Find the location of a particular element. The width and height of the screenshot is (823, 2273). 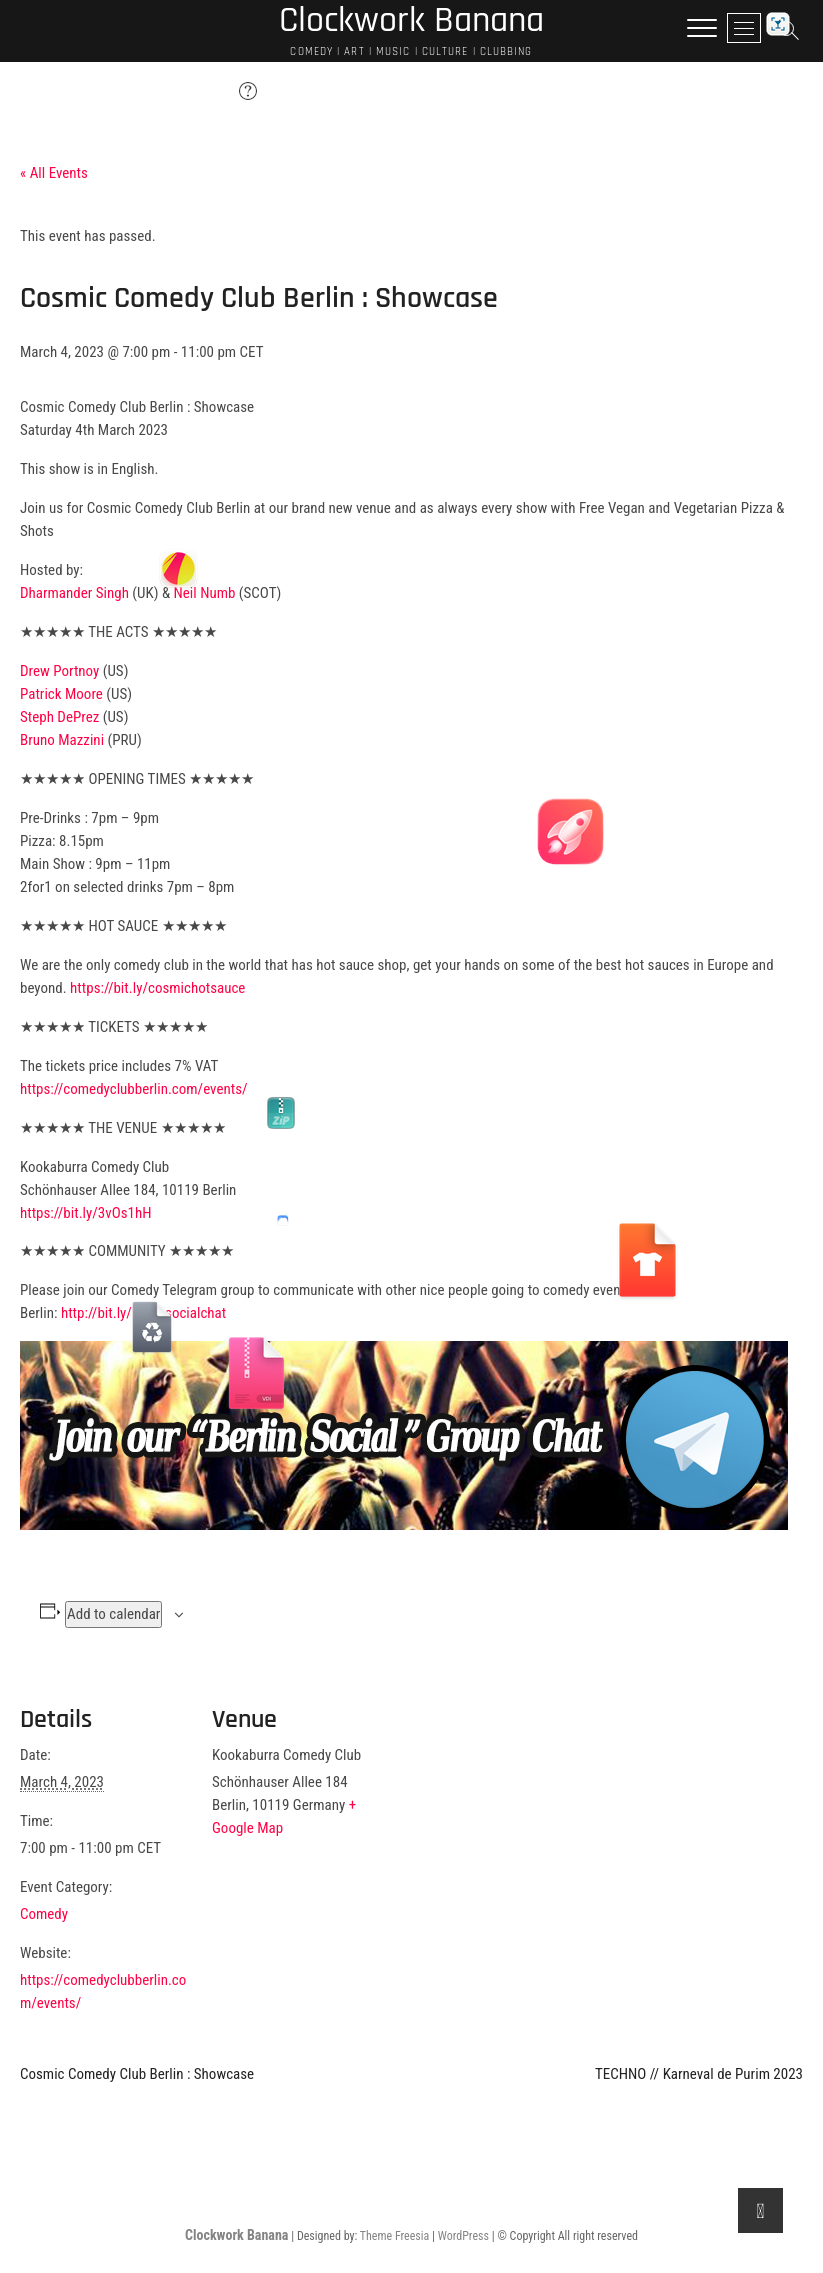

a file marked for deletion is located at coordinates (152, 1328).